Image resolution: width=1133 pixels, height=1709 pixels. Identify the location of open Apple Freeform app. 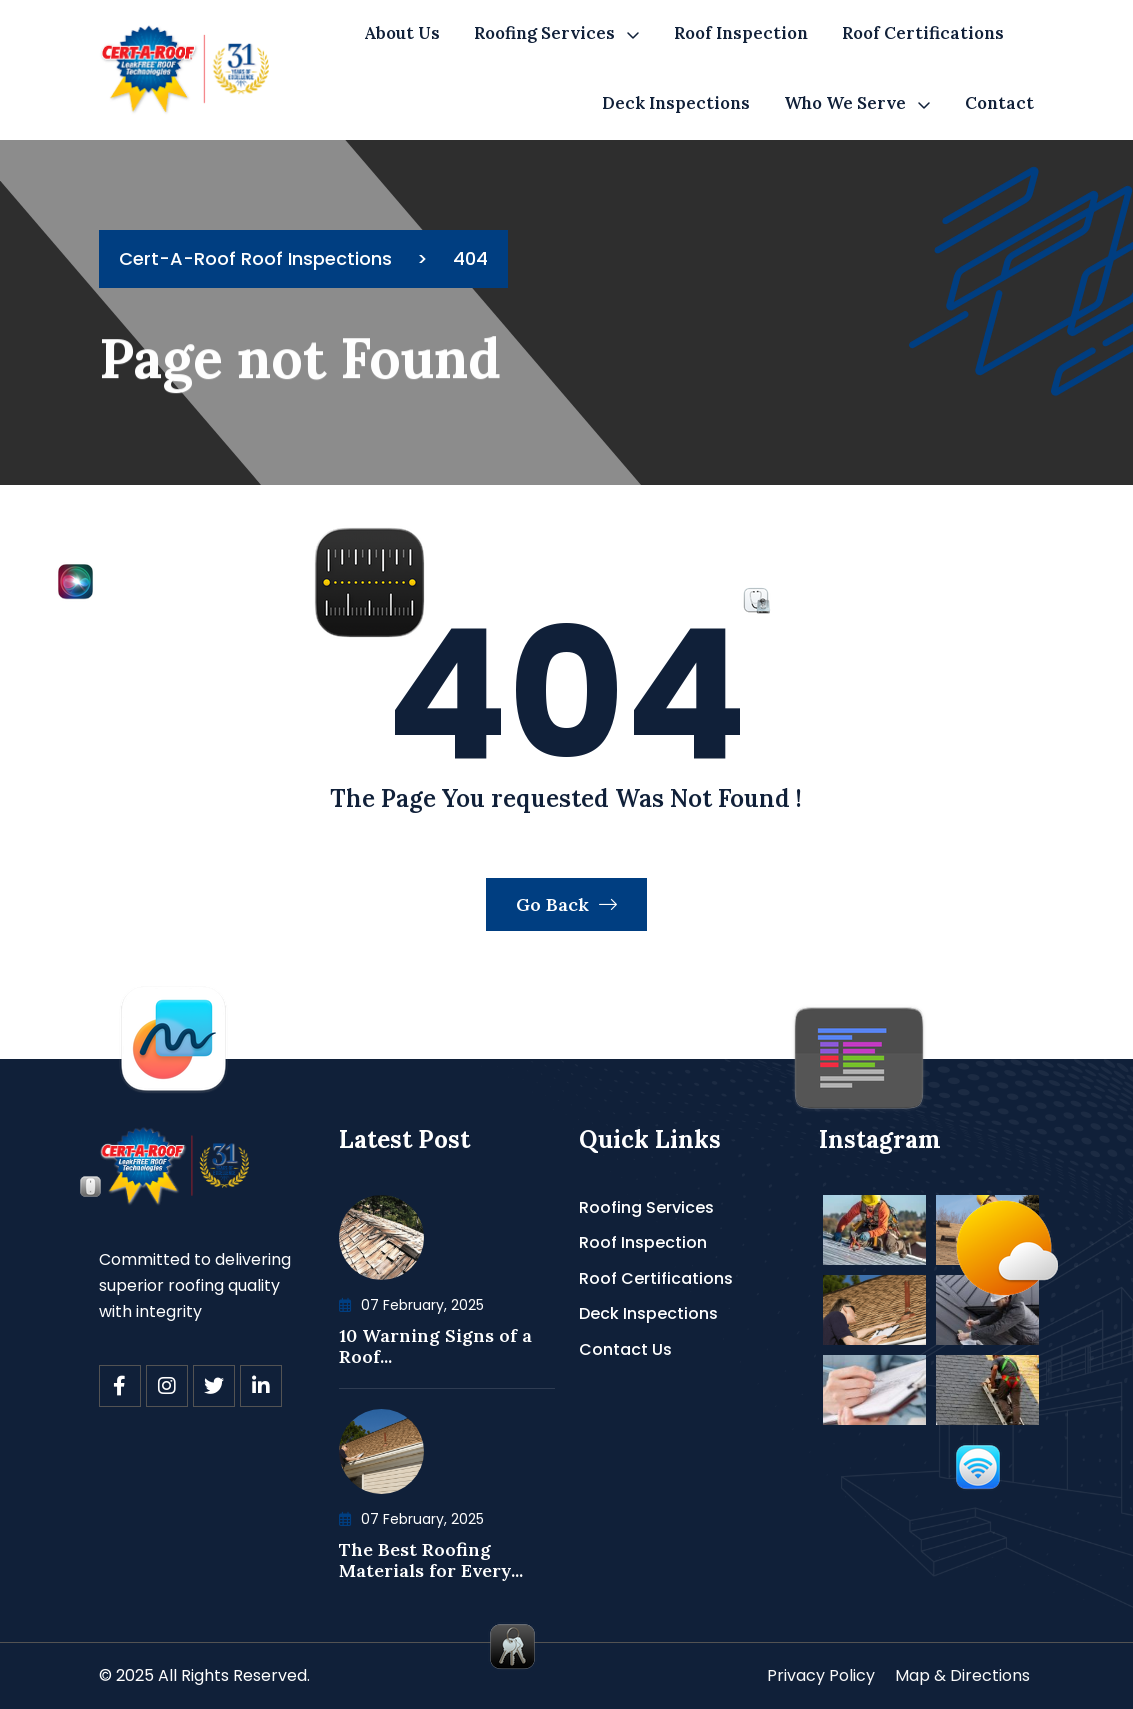
(173, 1038).